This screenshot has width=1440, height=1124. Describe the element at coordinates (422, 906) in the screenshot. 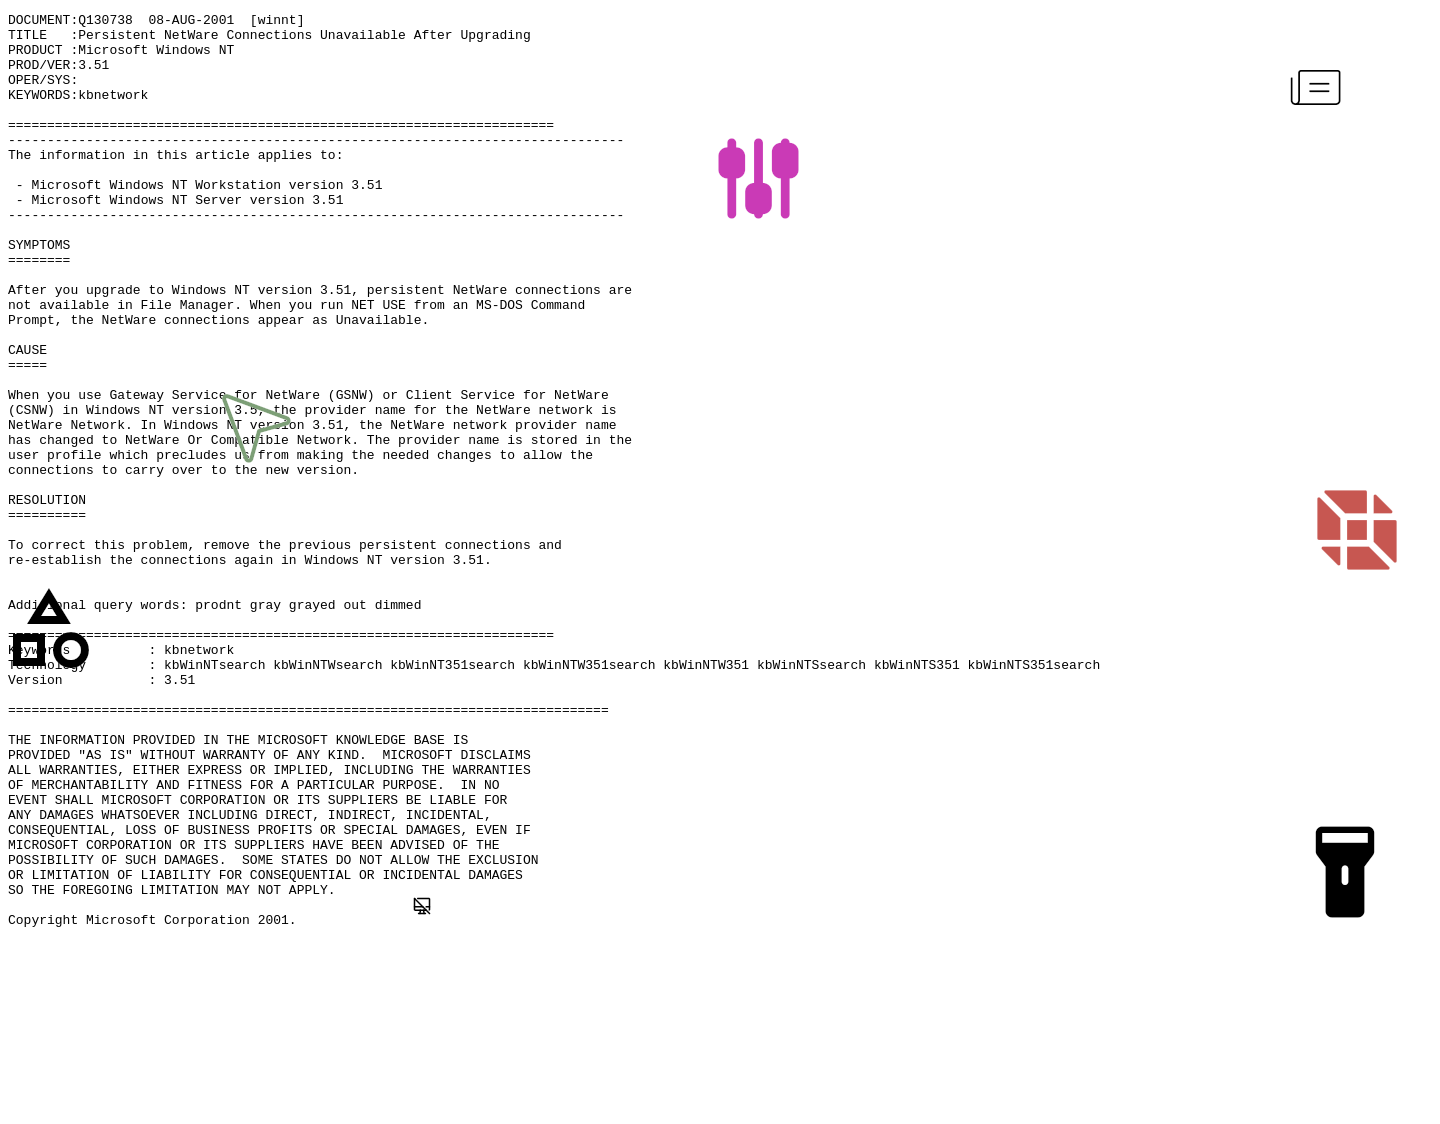

I see `indicates iMac or desktop computer is offline` at that location.